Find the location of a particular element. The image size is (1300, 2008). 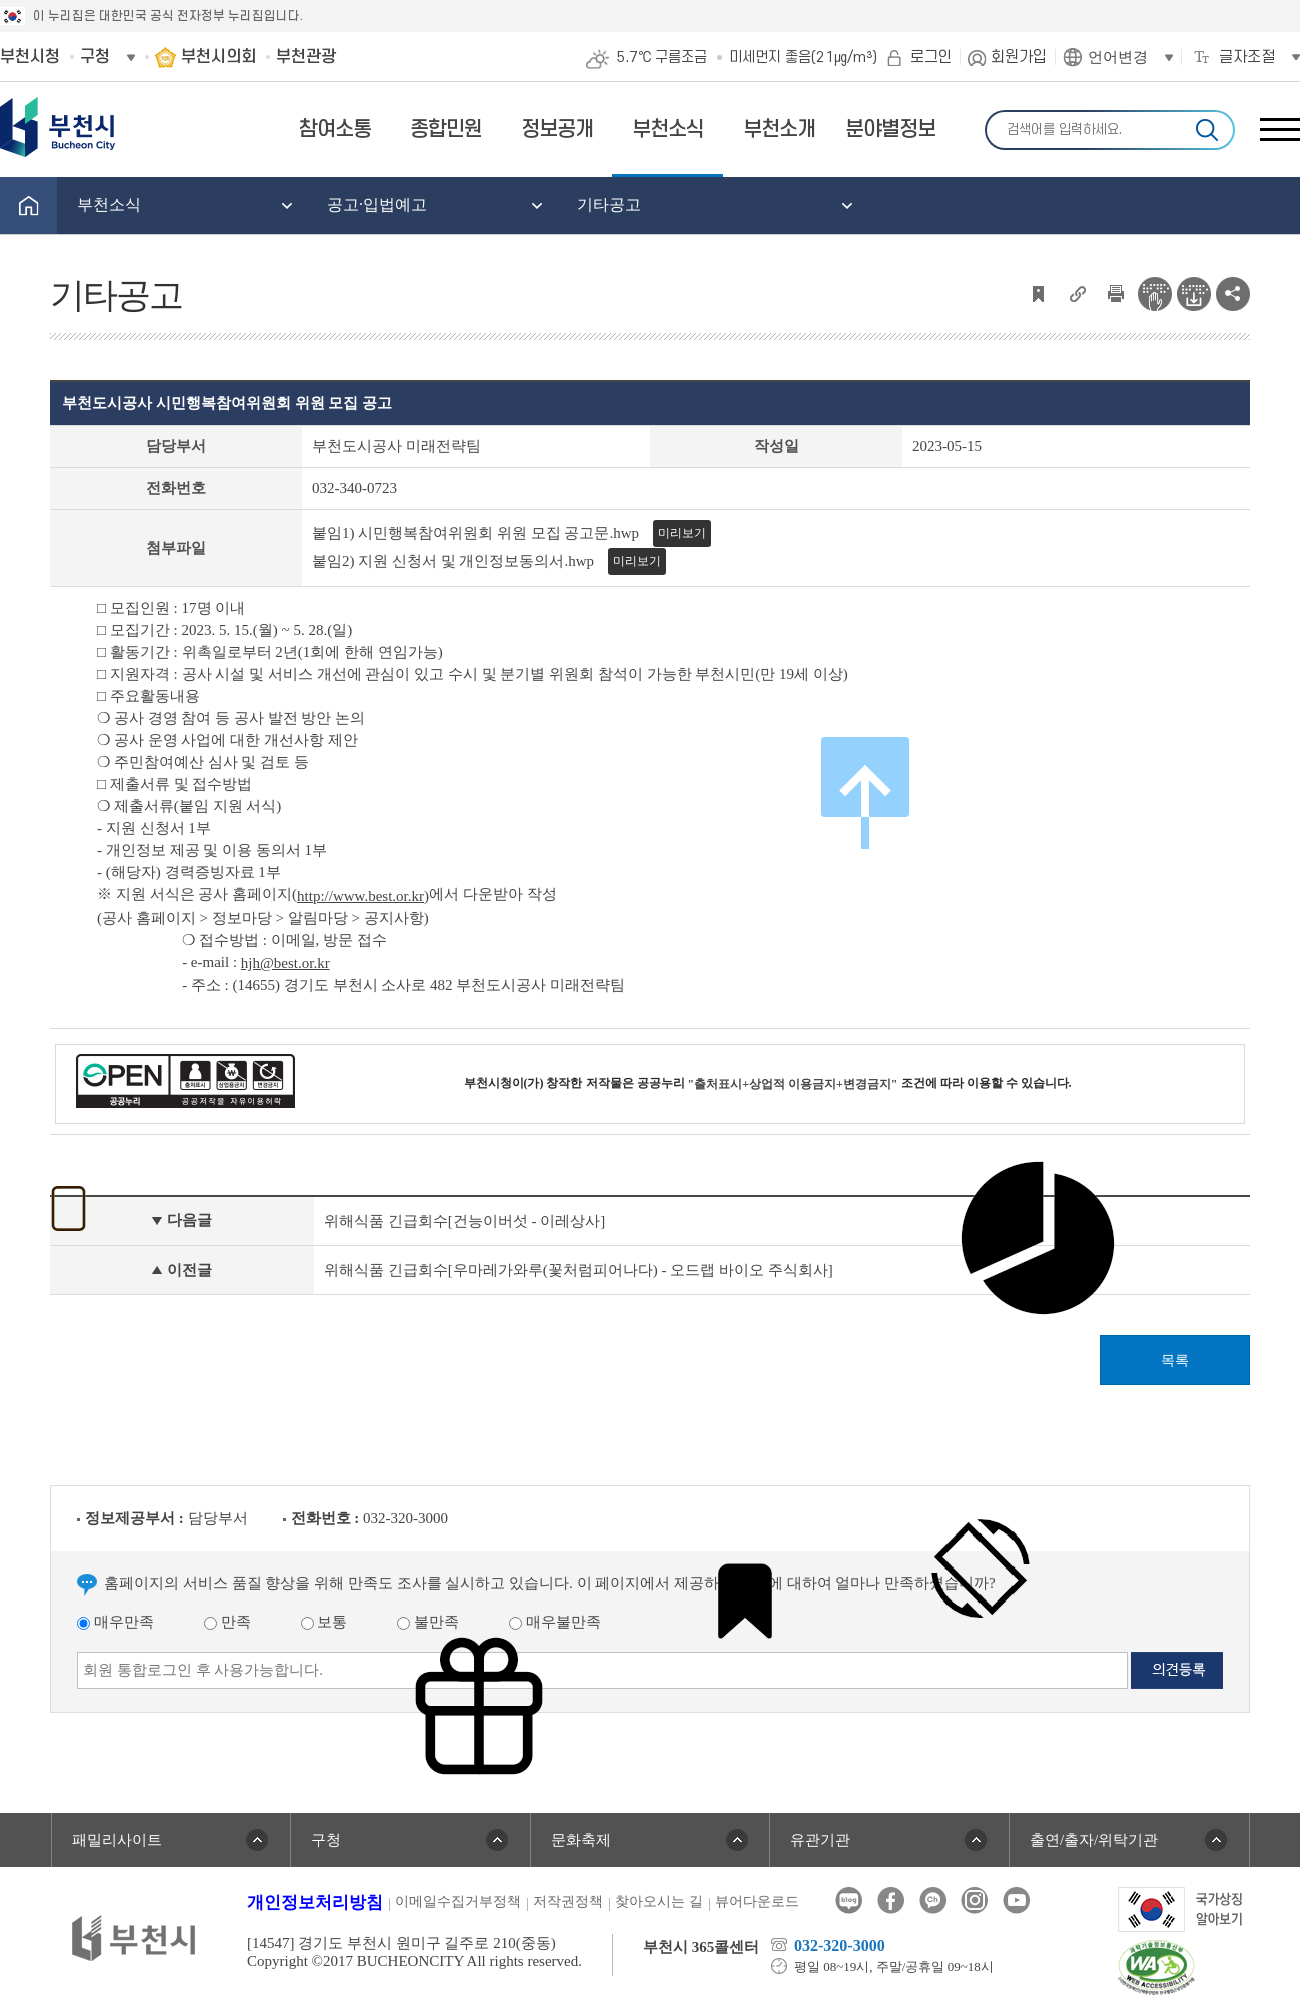

view or redeem a gift is located at coordinates (479, 1706).